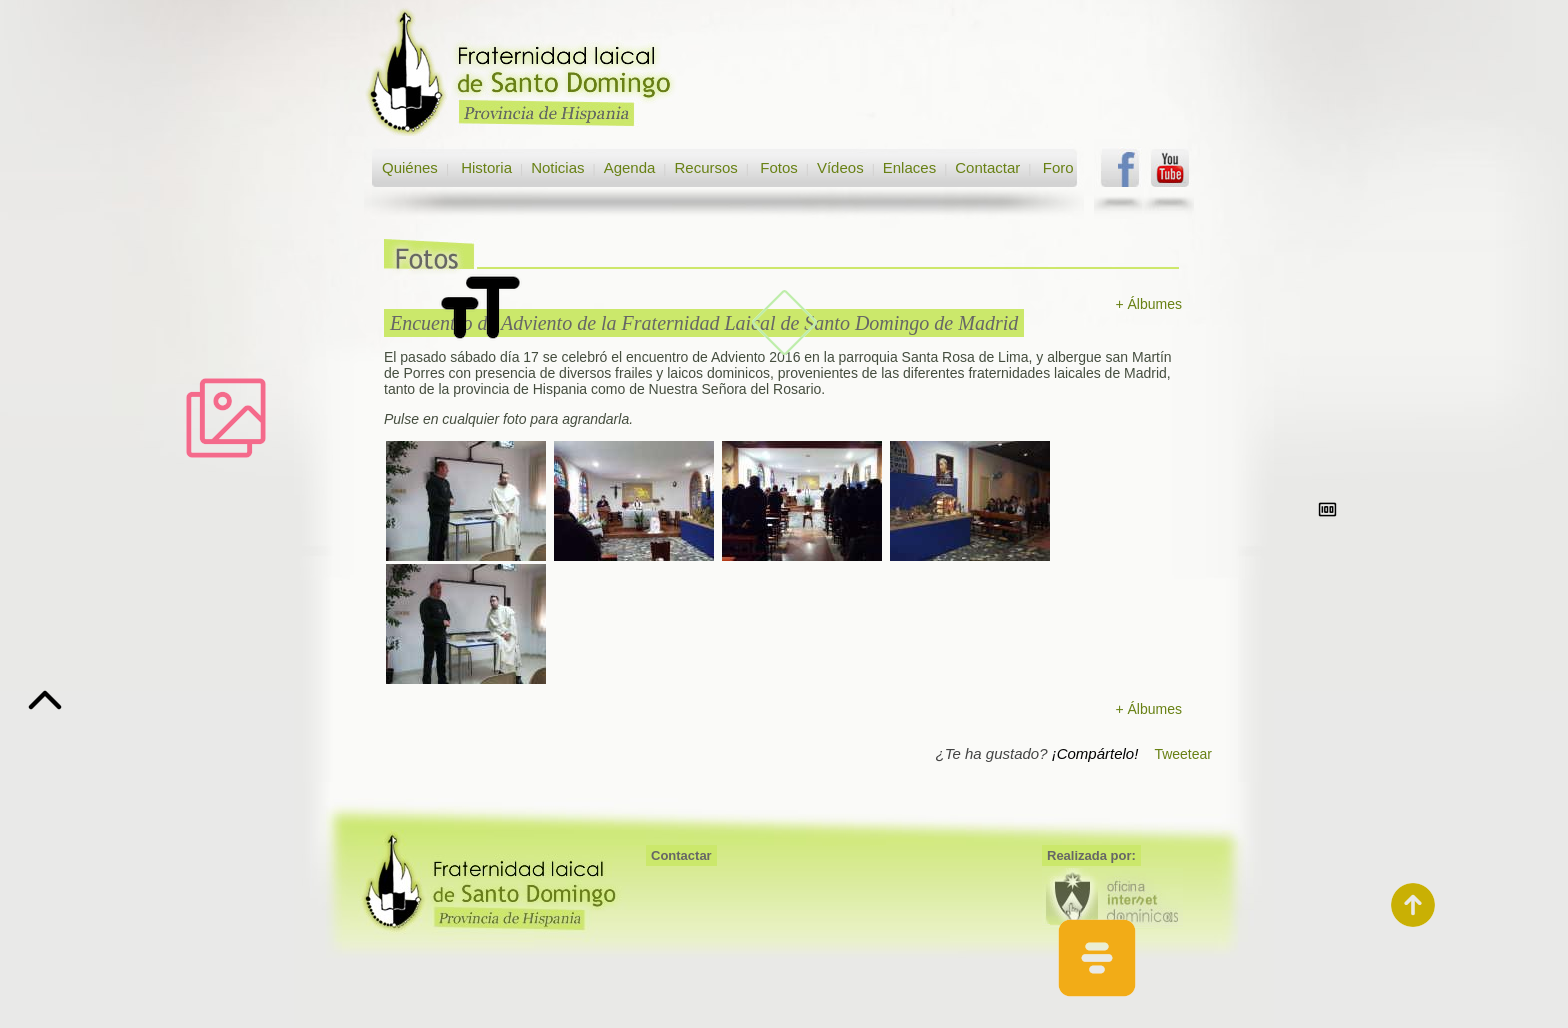 Image resolution: width=1568 pixels, height=1028 pixels. I want to click on view currency or payment options, so click(1327, 509).